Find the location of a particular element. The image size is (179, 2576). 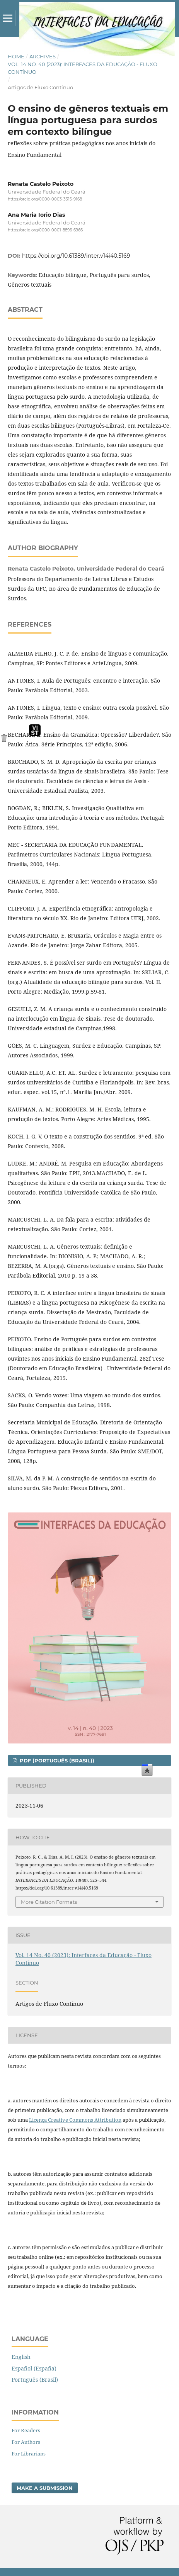

access deleted emails in mail sidebar is located at coordinates (4, 738).